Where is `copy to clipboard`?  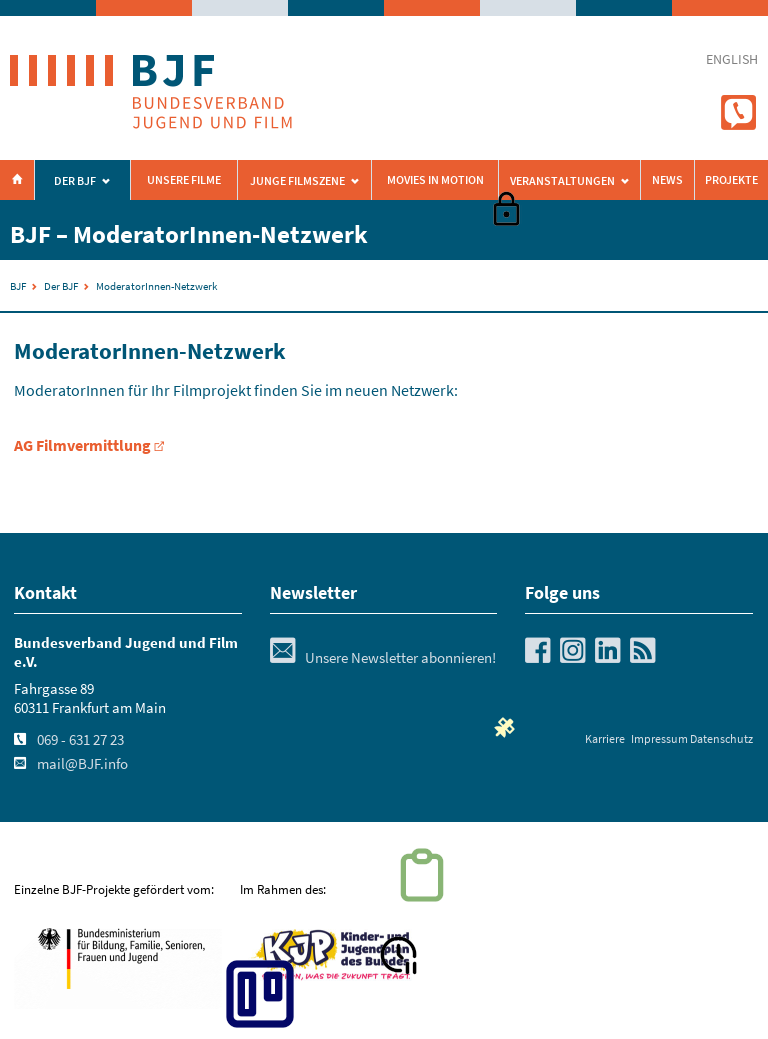 copy to clipboard is located at coordinates (422, 875).